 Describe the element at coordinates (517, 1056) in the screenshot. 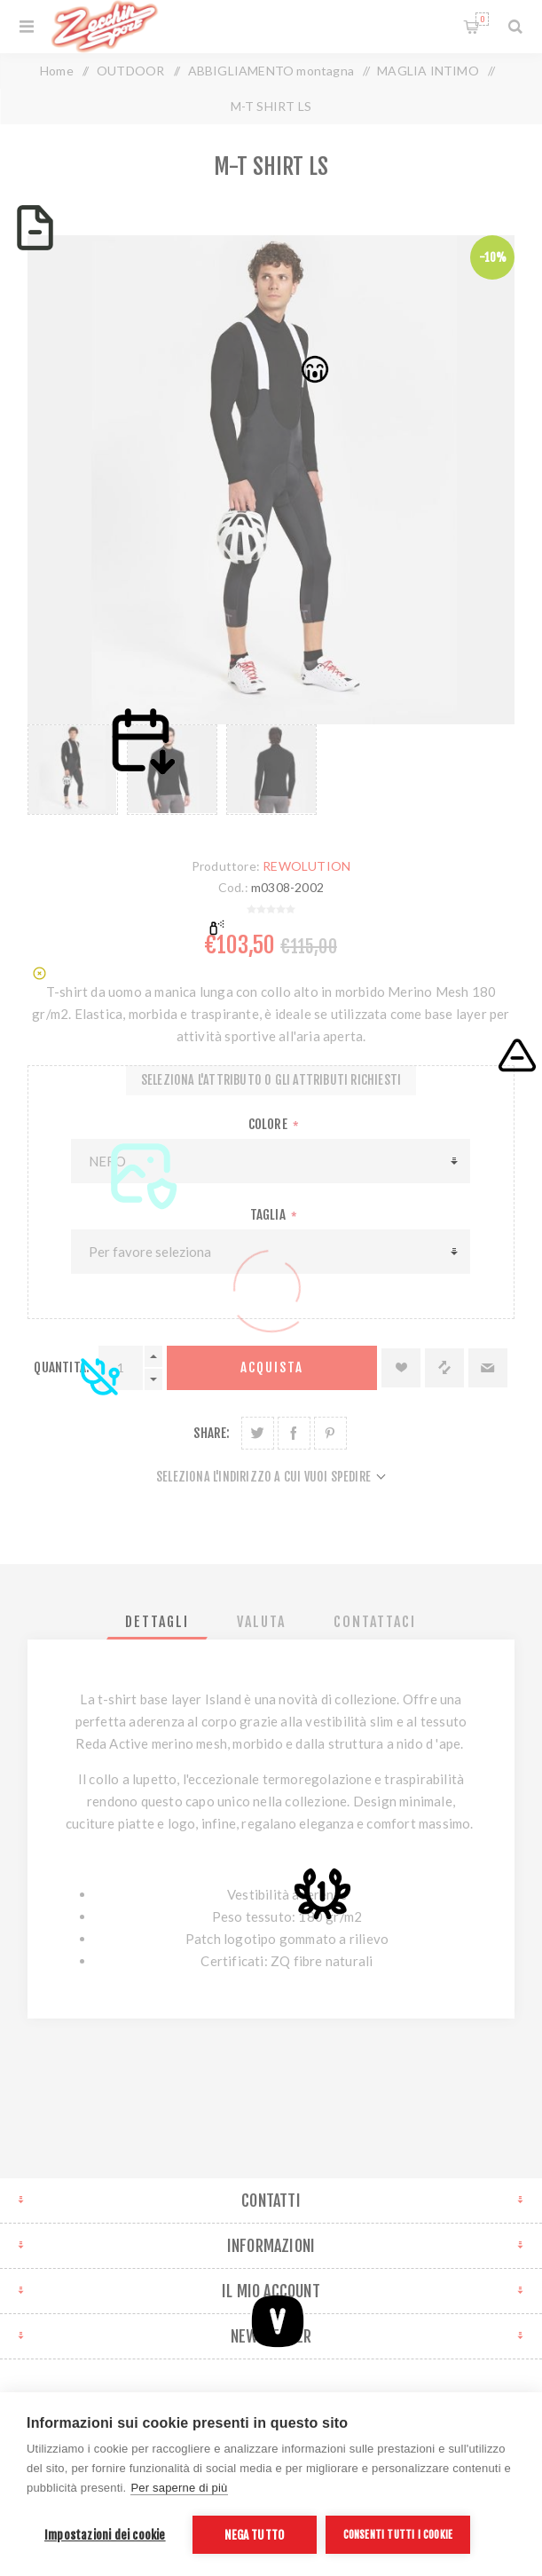

I see `reduce warning level or priority` at that location.